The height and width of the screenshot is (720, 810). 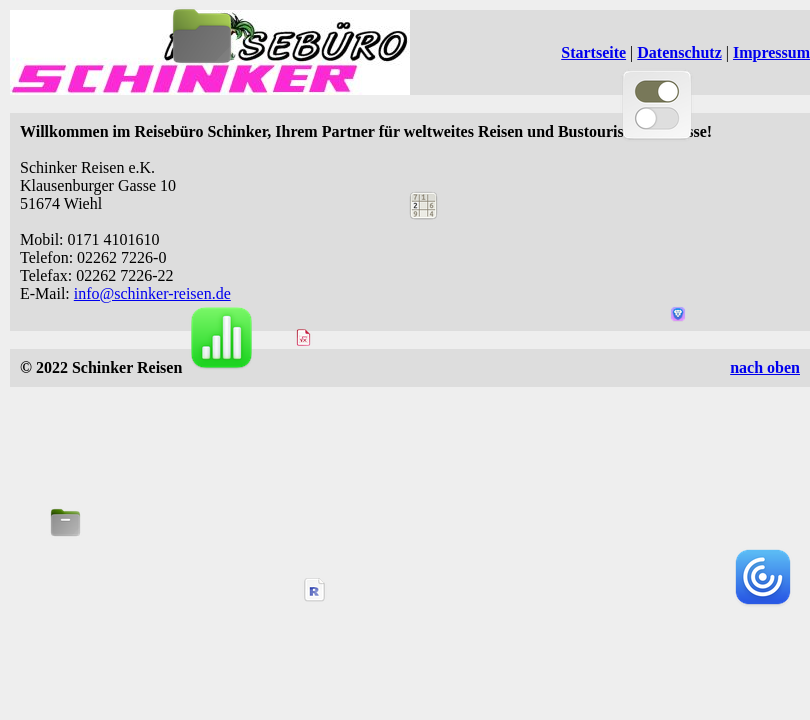 What do you see at coordinates (221, 337) in the screenshot?
I see `open Numbers spreadsheet app` at bounding box center [221, 337].